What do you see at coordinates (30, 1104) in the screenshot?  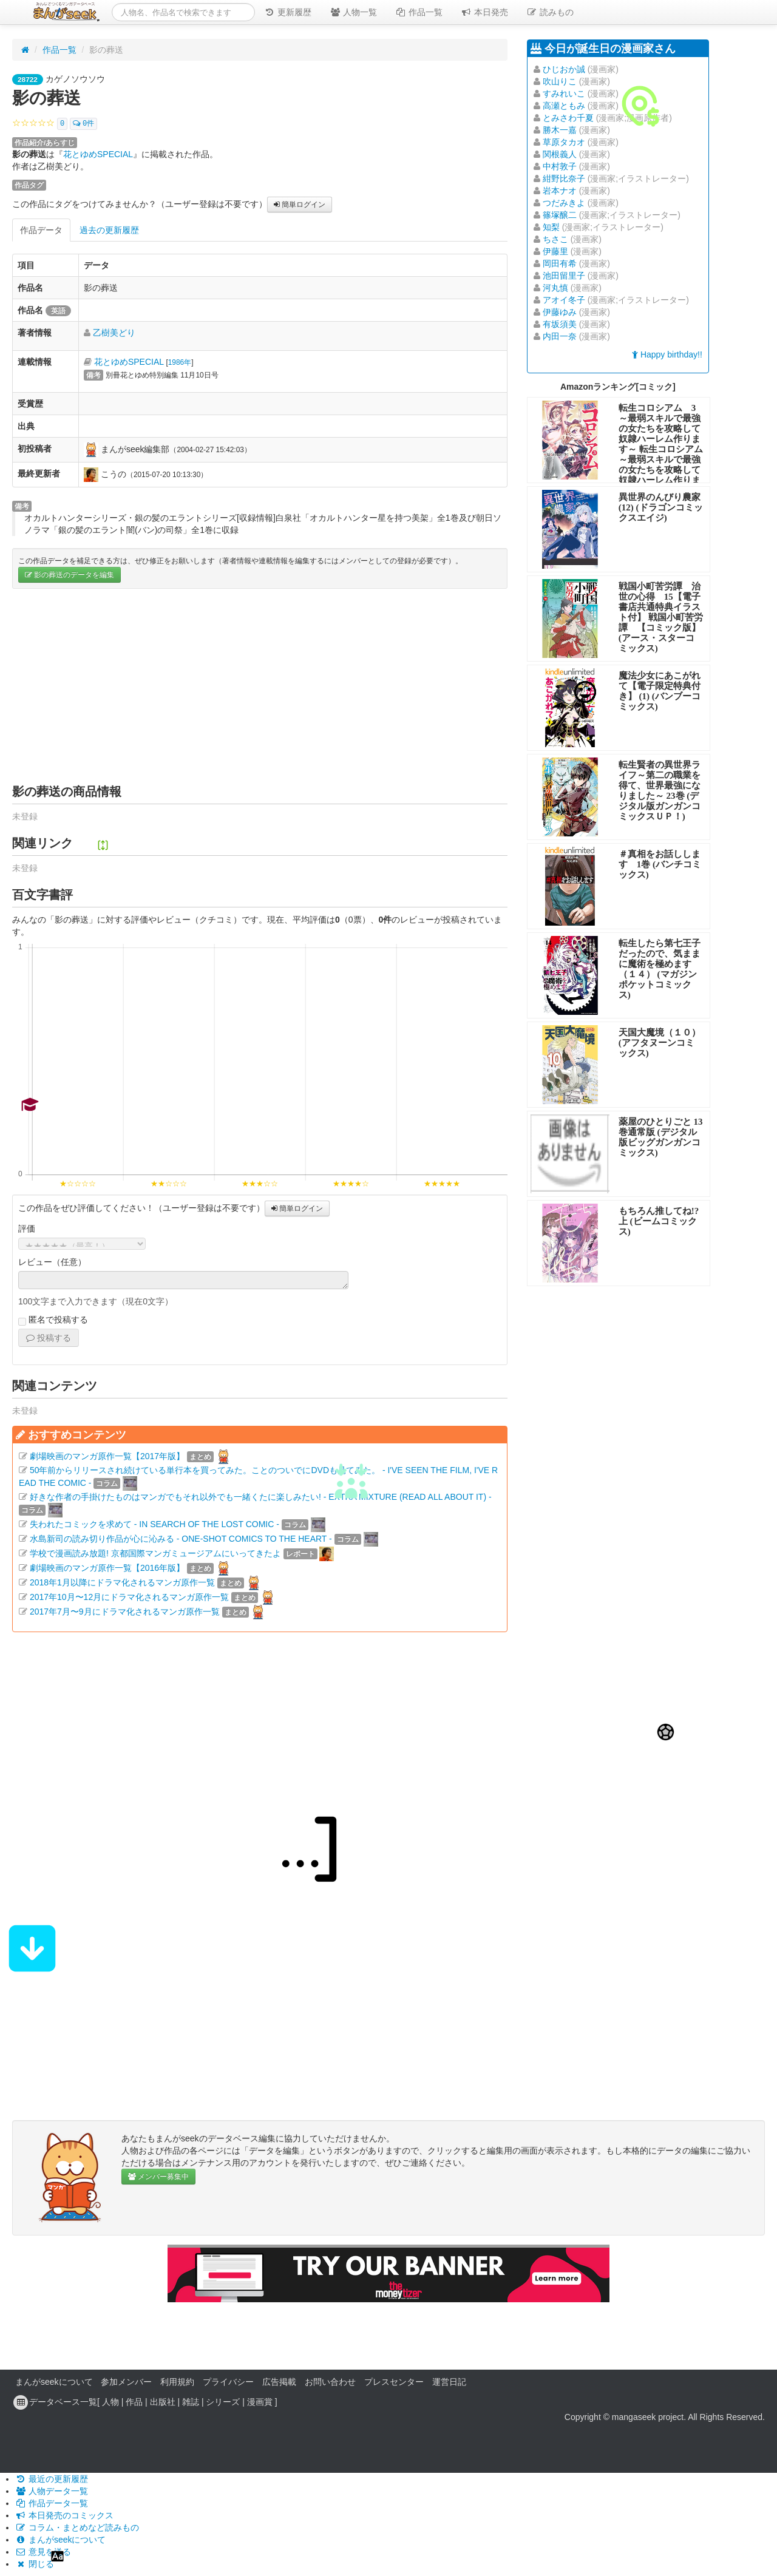 I see `access education or learning resources` at bounding box center [30, 1104].